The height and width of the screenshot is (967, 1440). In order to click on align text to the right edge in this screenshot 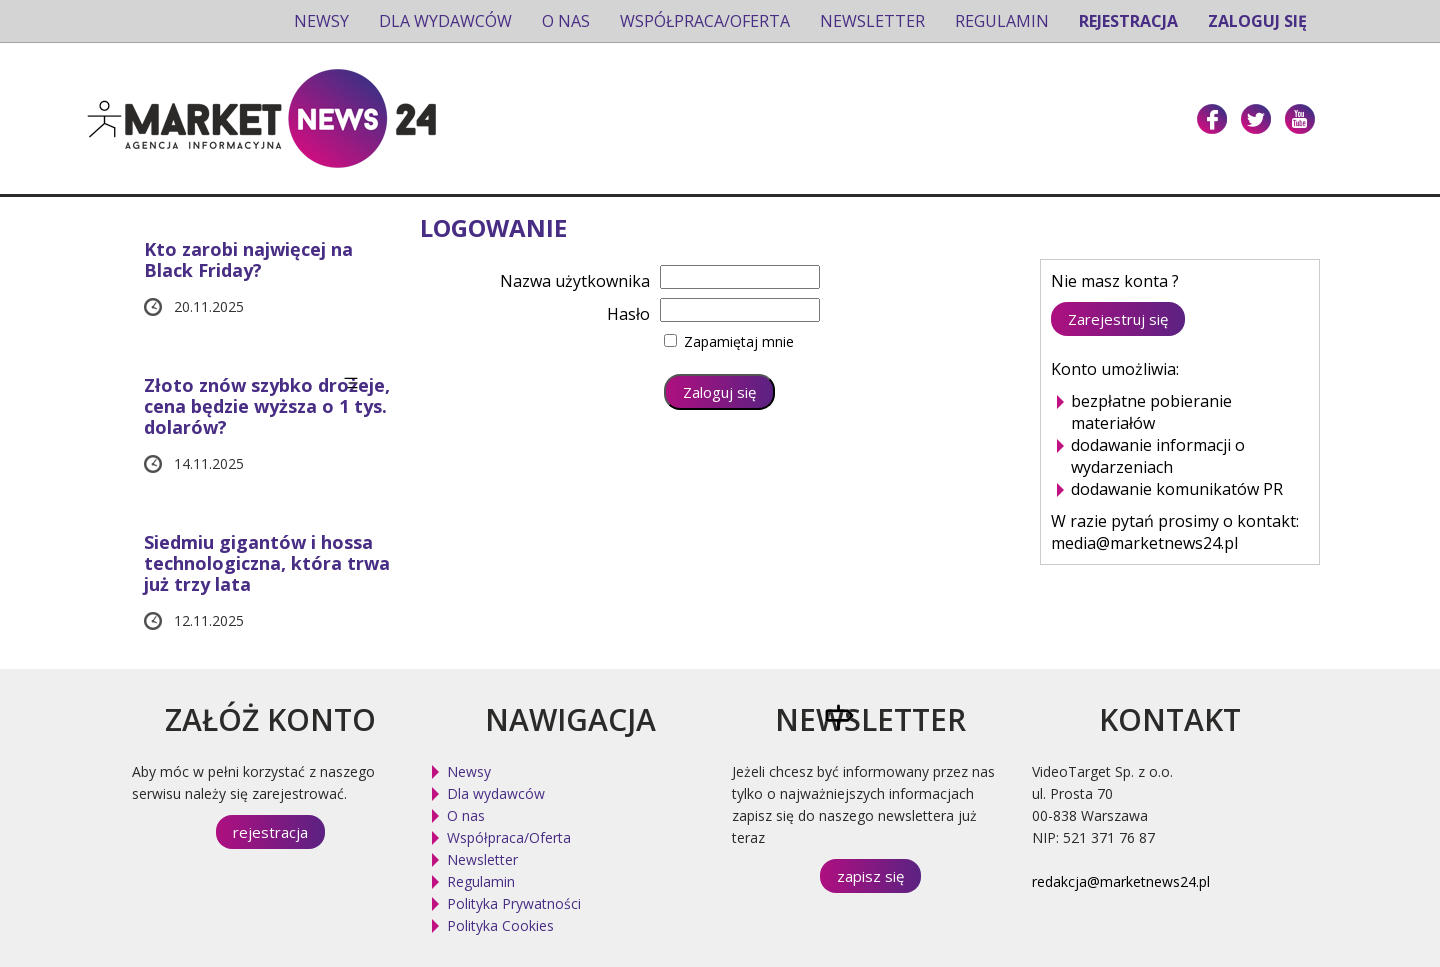, I will do `click(351, 383)`.